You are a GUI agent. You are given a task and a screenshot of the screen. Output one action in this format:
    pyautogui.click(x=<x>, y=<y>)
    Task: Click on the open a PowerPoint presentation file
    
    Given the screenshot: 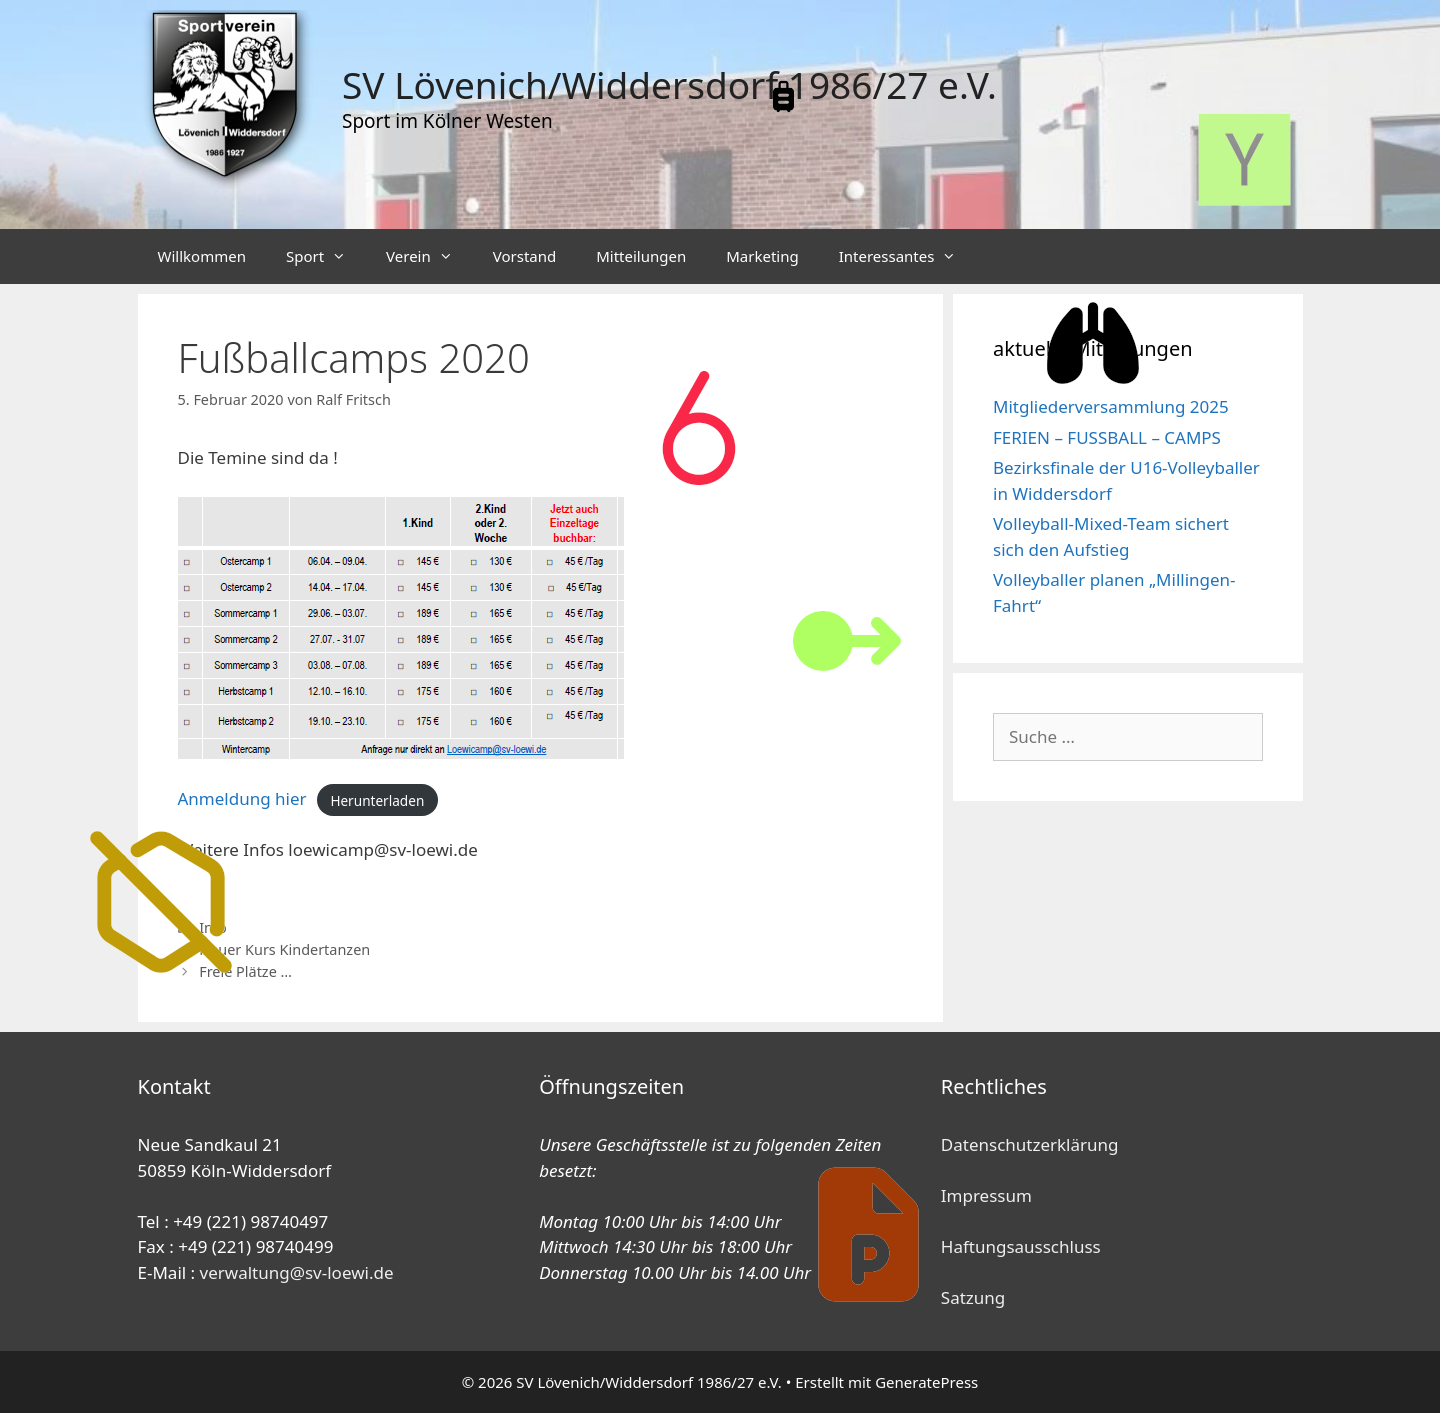 What is the action you would take?
    pyautogui.click(x=868, y=1234)
    